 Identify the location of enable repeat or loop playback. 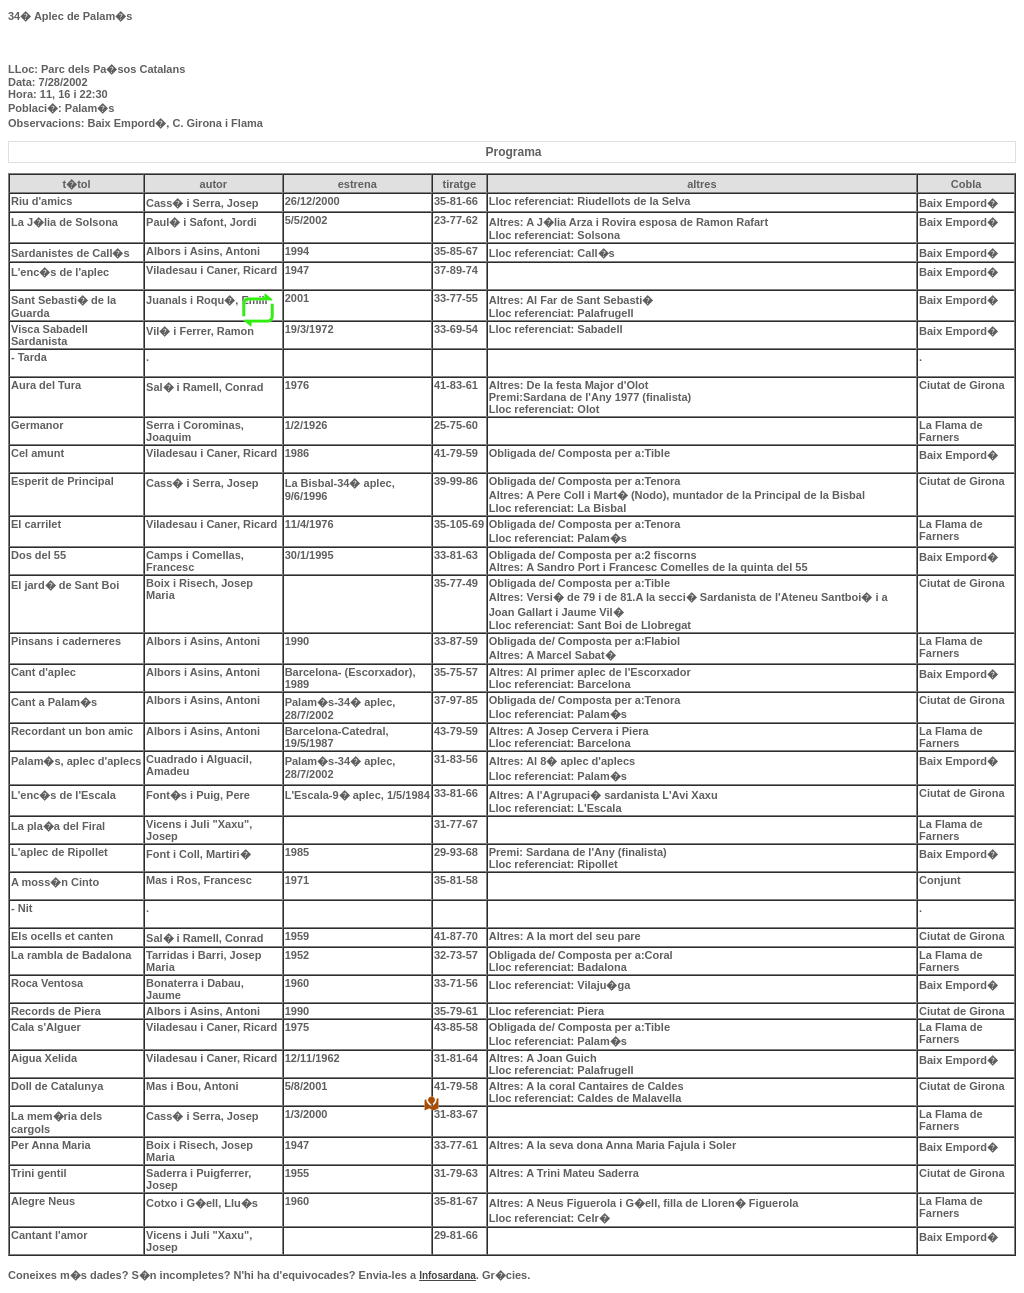
(258, 310).